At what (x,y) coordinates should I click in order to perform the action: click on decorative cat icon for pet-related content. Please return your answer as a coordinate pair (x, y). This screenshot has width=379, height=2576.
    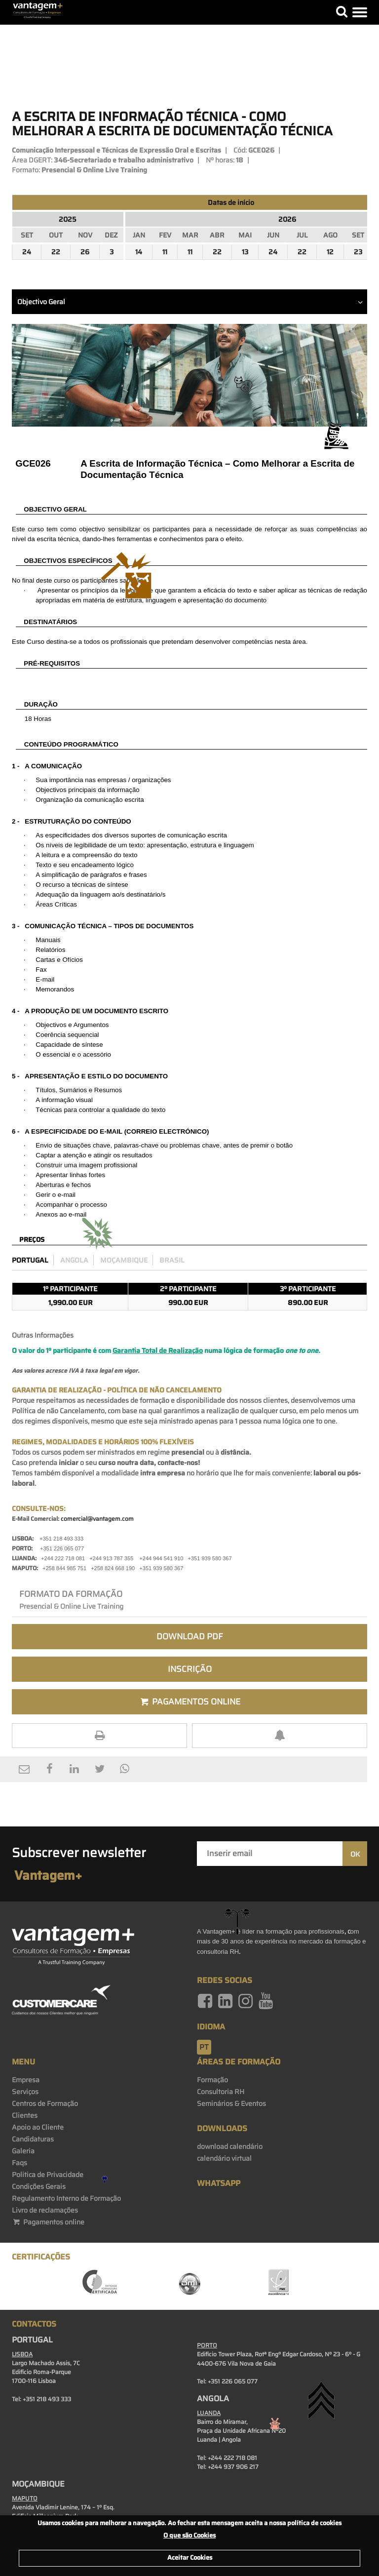
    Looking at the image, I should click on (243, 384).